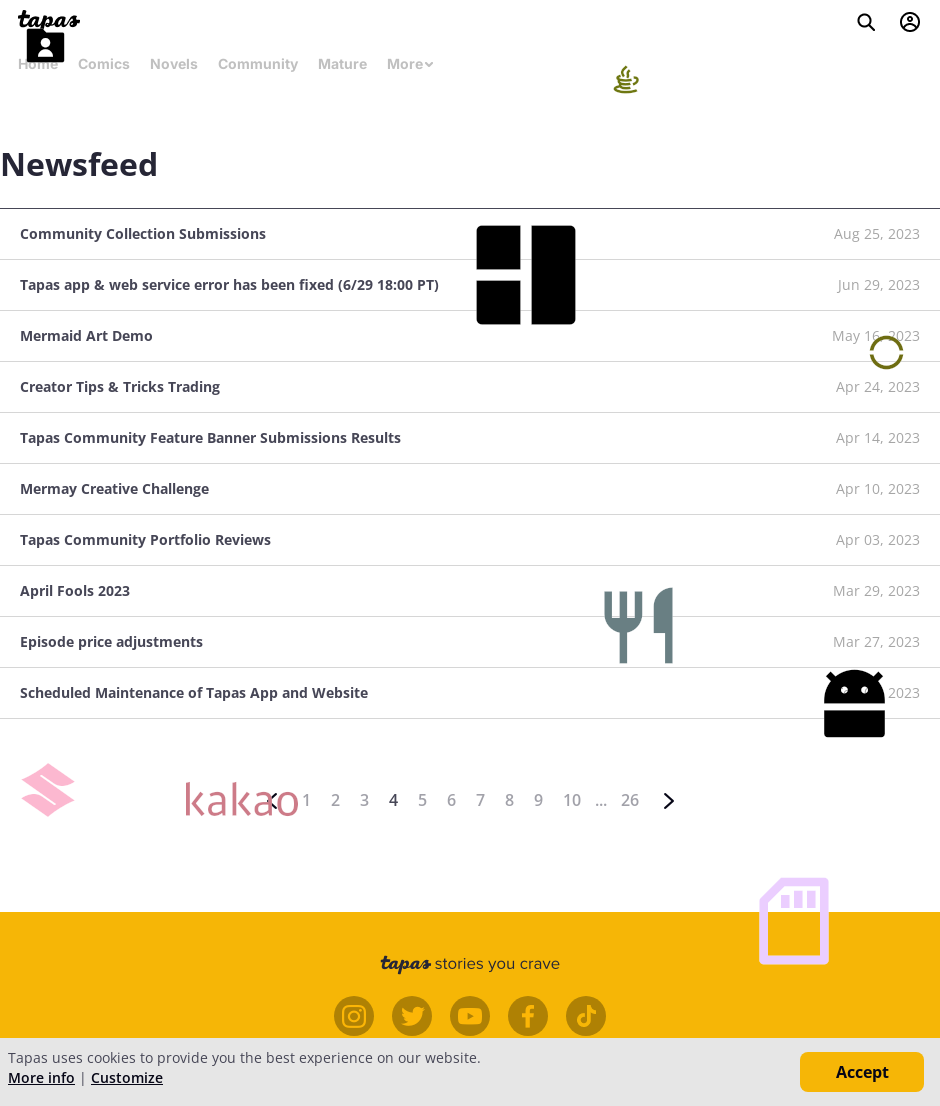 This screenshot has height=1106, width=940. What do you see at coordinates (886, 352) in the screenshot?
I see `indicates content is loading` at bounding box center [886, 352].